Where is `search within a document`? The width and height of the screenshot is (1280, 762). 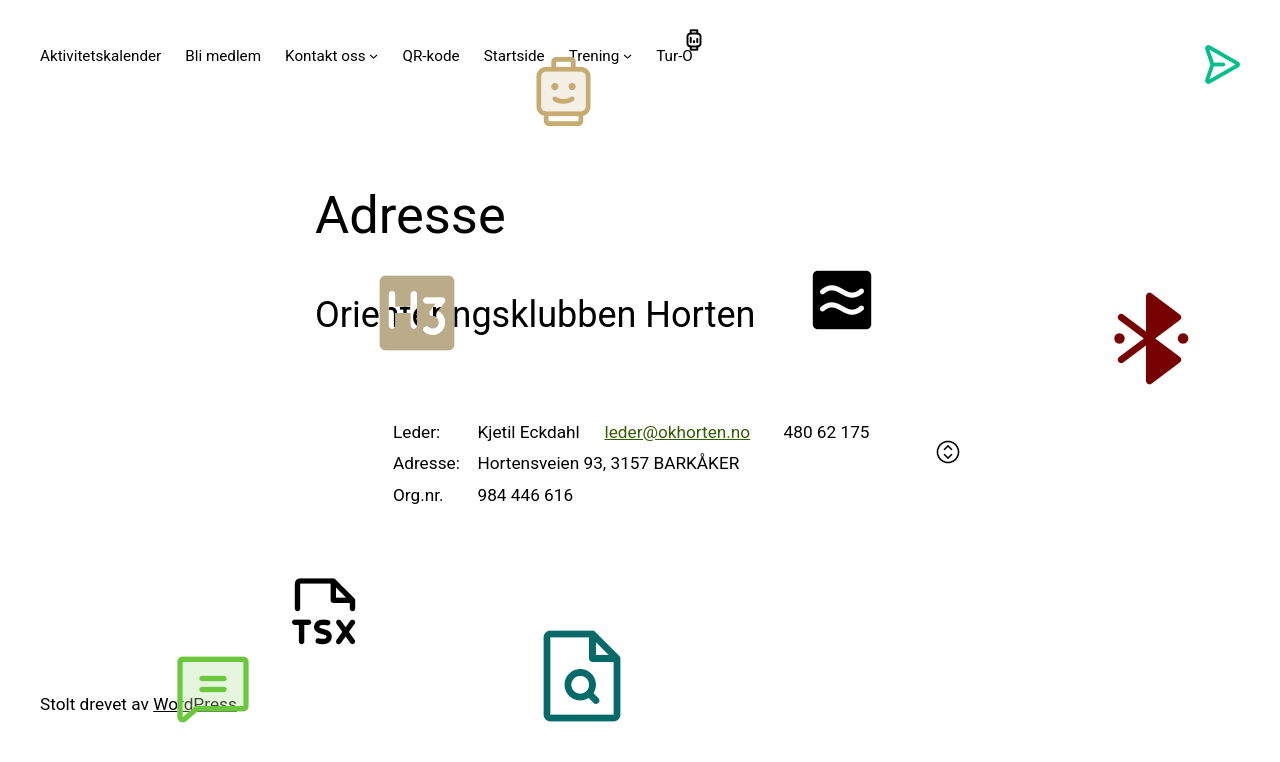
search within a document is located at coordinates (582, 676).